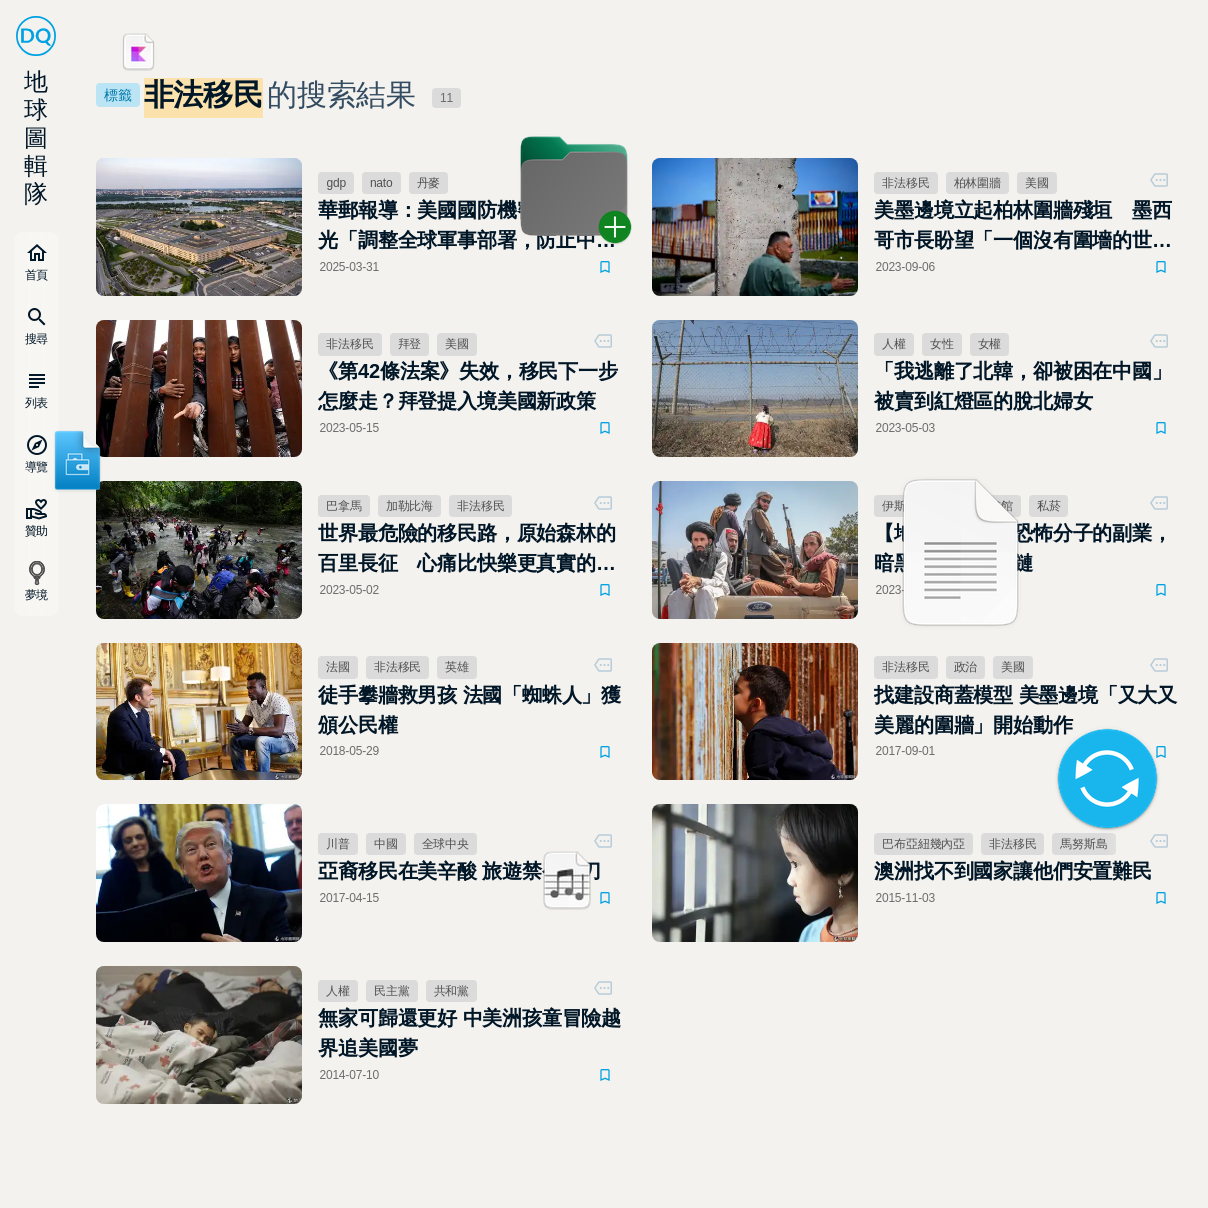 The image size is (1208, 1208). I want to click on indicates file is syncing with shared folder, so click(1107, 778).